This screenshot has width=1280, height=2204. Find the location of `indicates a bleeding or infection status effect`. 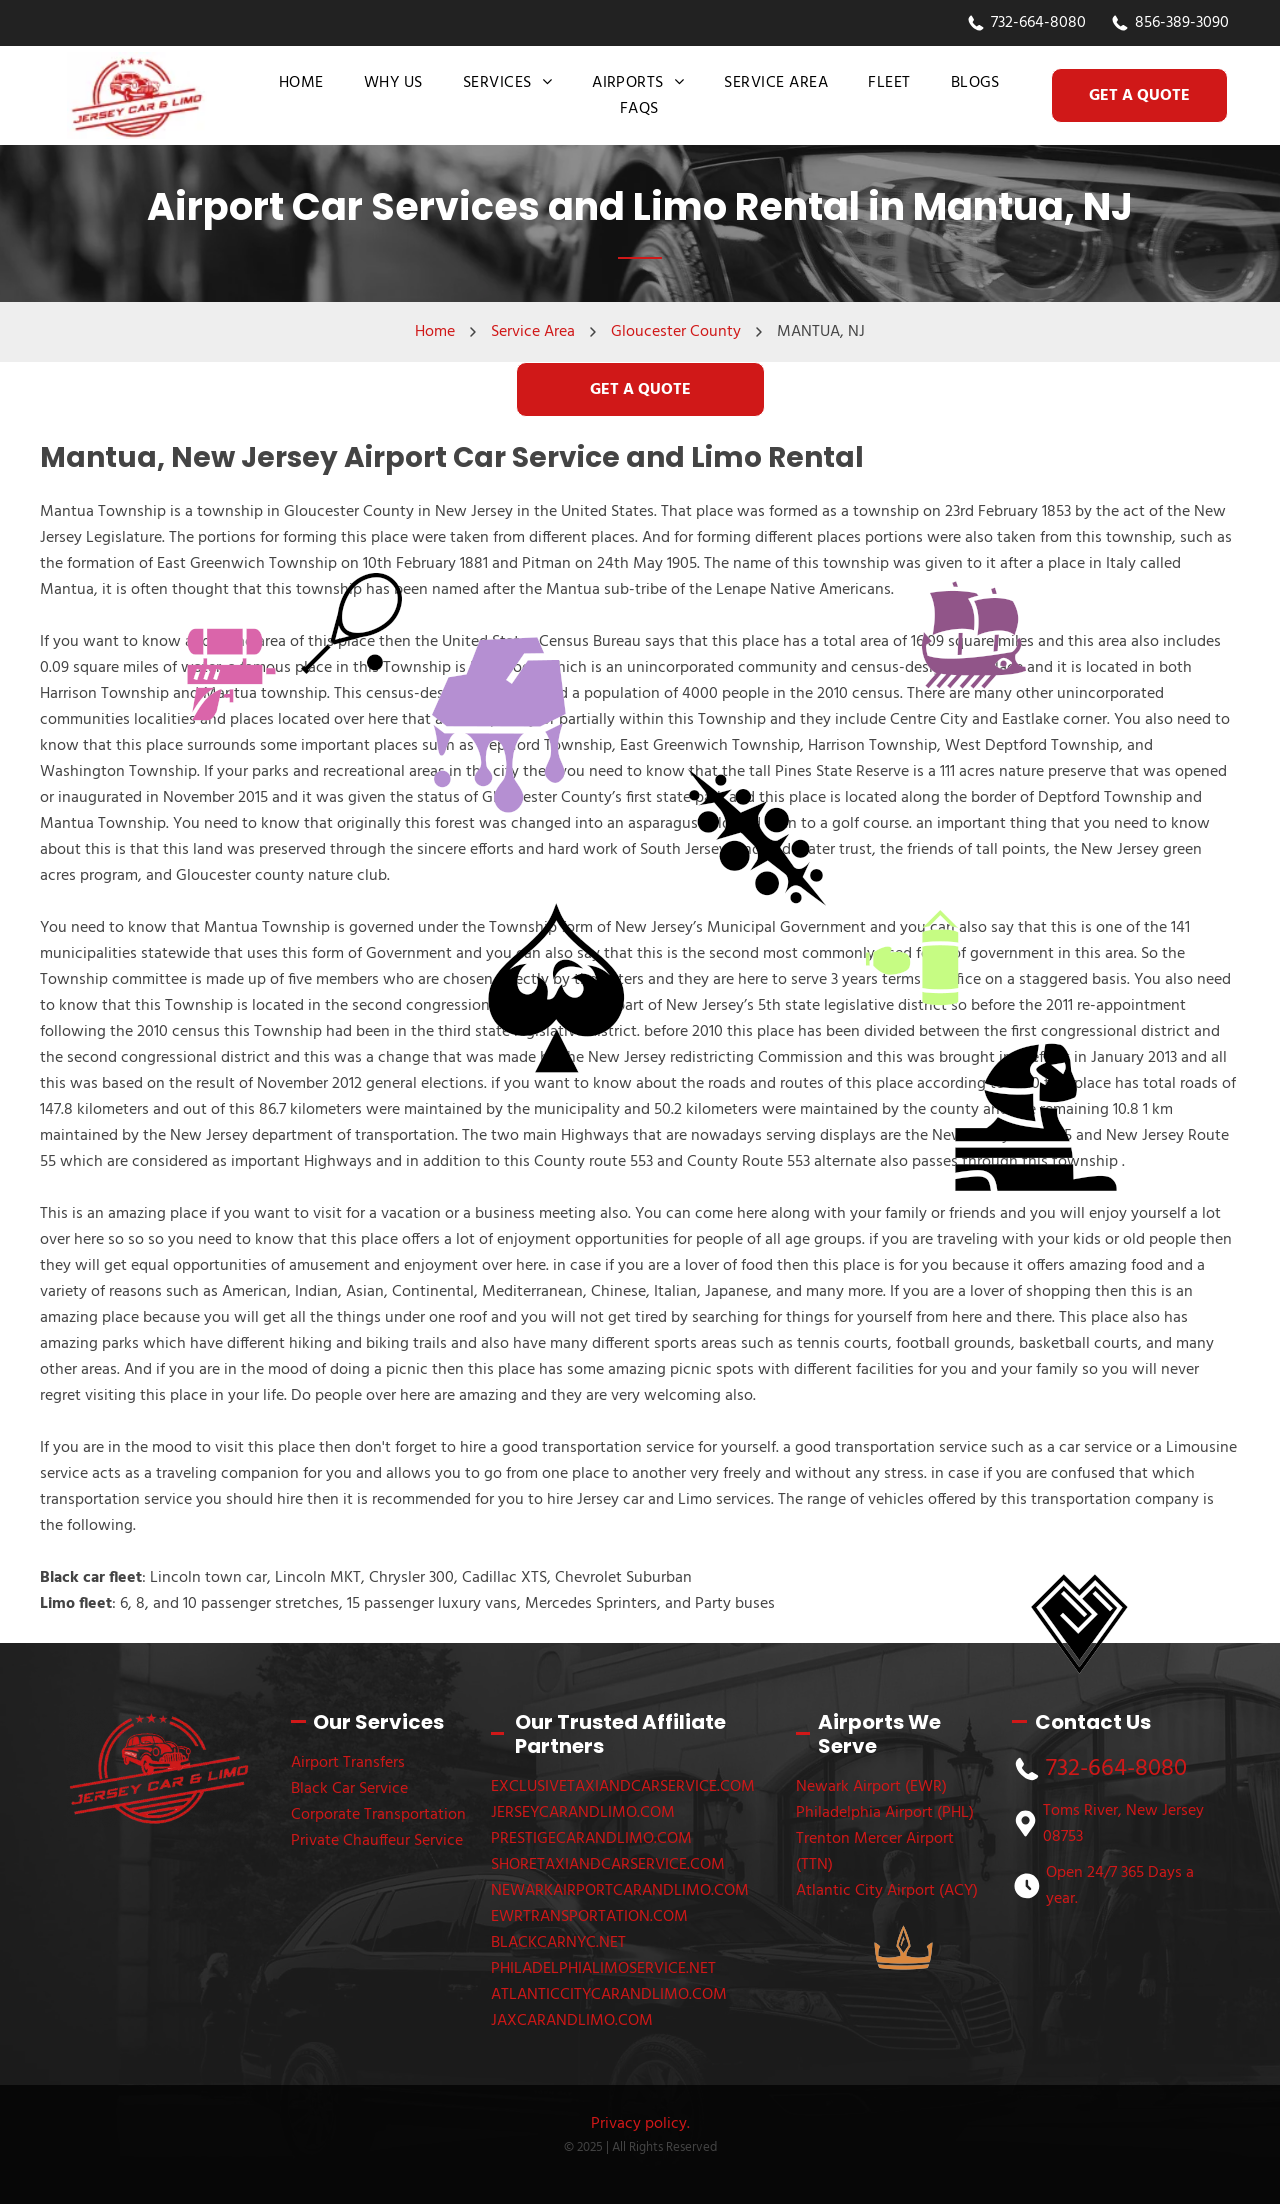

indicates a bleeding or infection status effect is located at coordinates (756, 836).